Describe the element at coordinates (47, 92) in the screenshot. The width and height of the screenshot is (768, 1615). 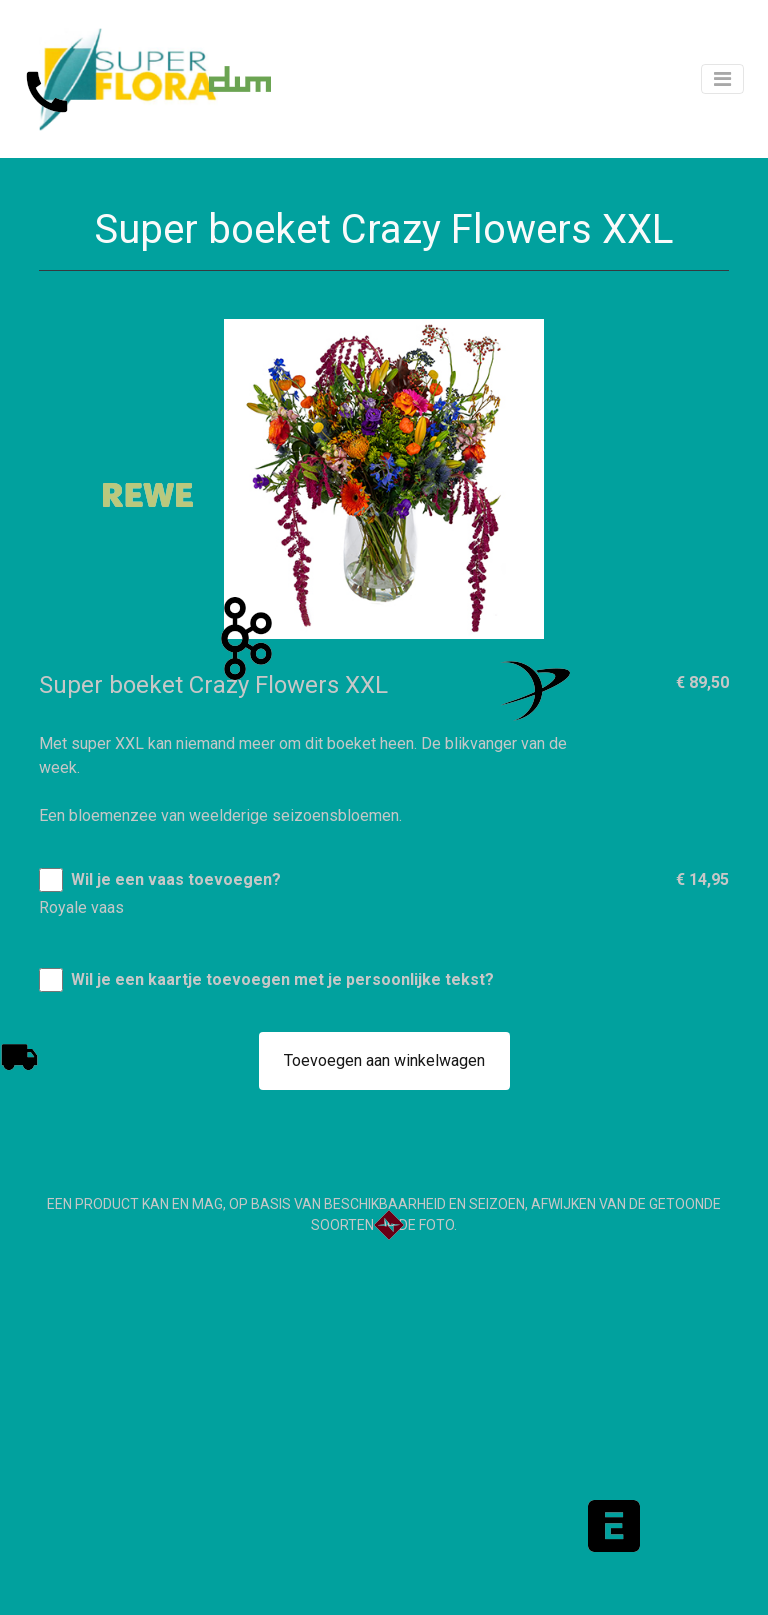
I see `make a phone call` at that location.